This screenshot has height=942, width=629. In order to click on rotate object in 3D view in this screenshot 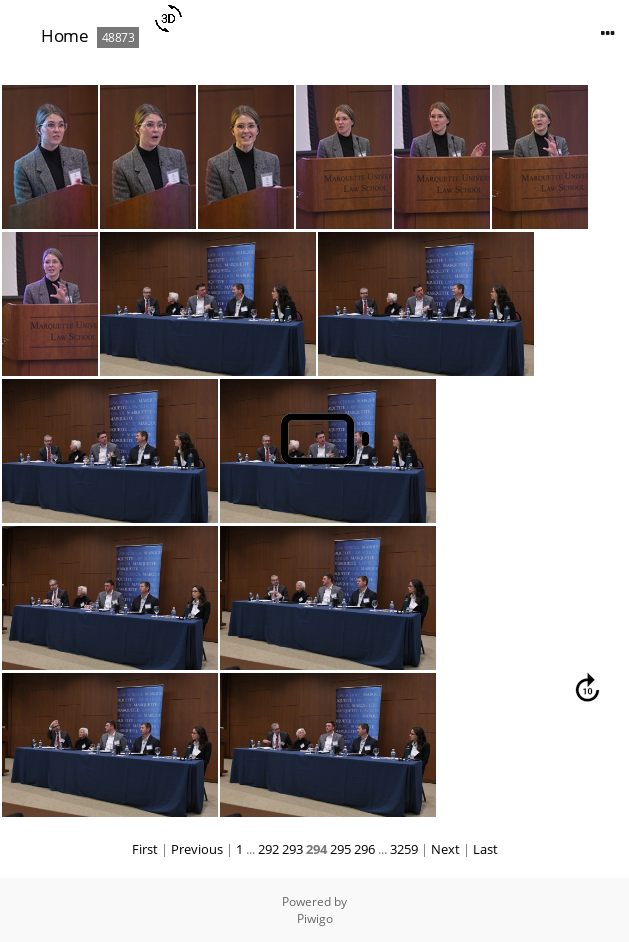, I will do `click(168, 18)`.